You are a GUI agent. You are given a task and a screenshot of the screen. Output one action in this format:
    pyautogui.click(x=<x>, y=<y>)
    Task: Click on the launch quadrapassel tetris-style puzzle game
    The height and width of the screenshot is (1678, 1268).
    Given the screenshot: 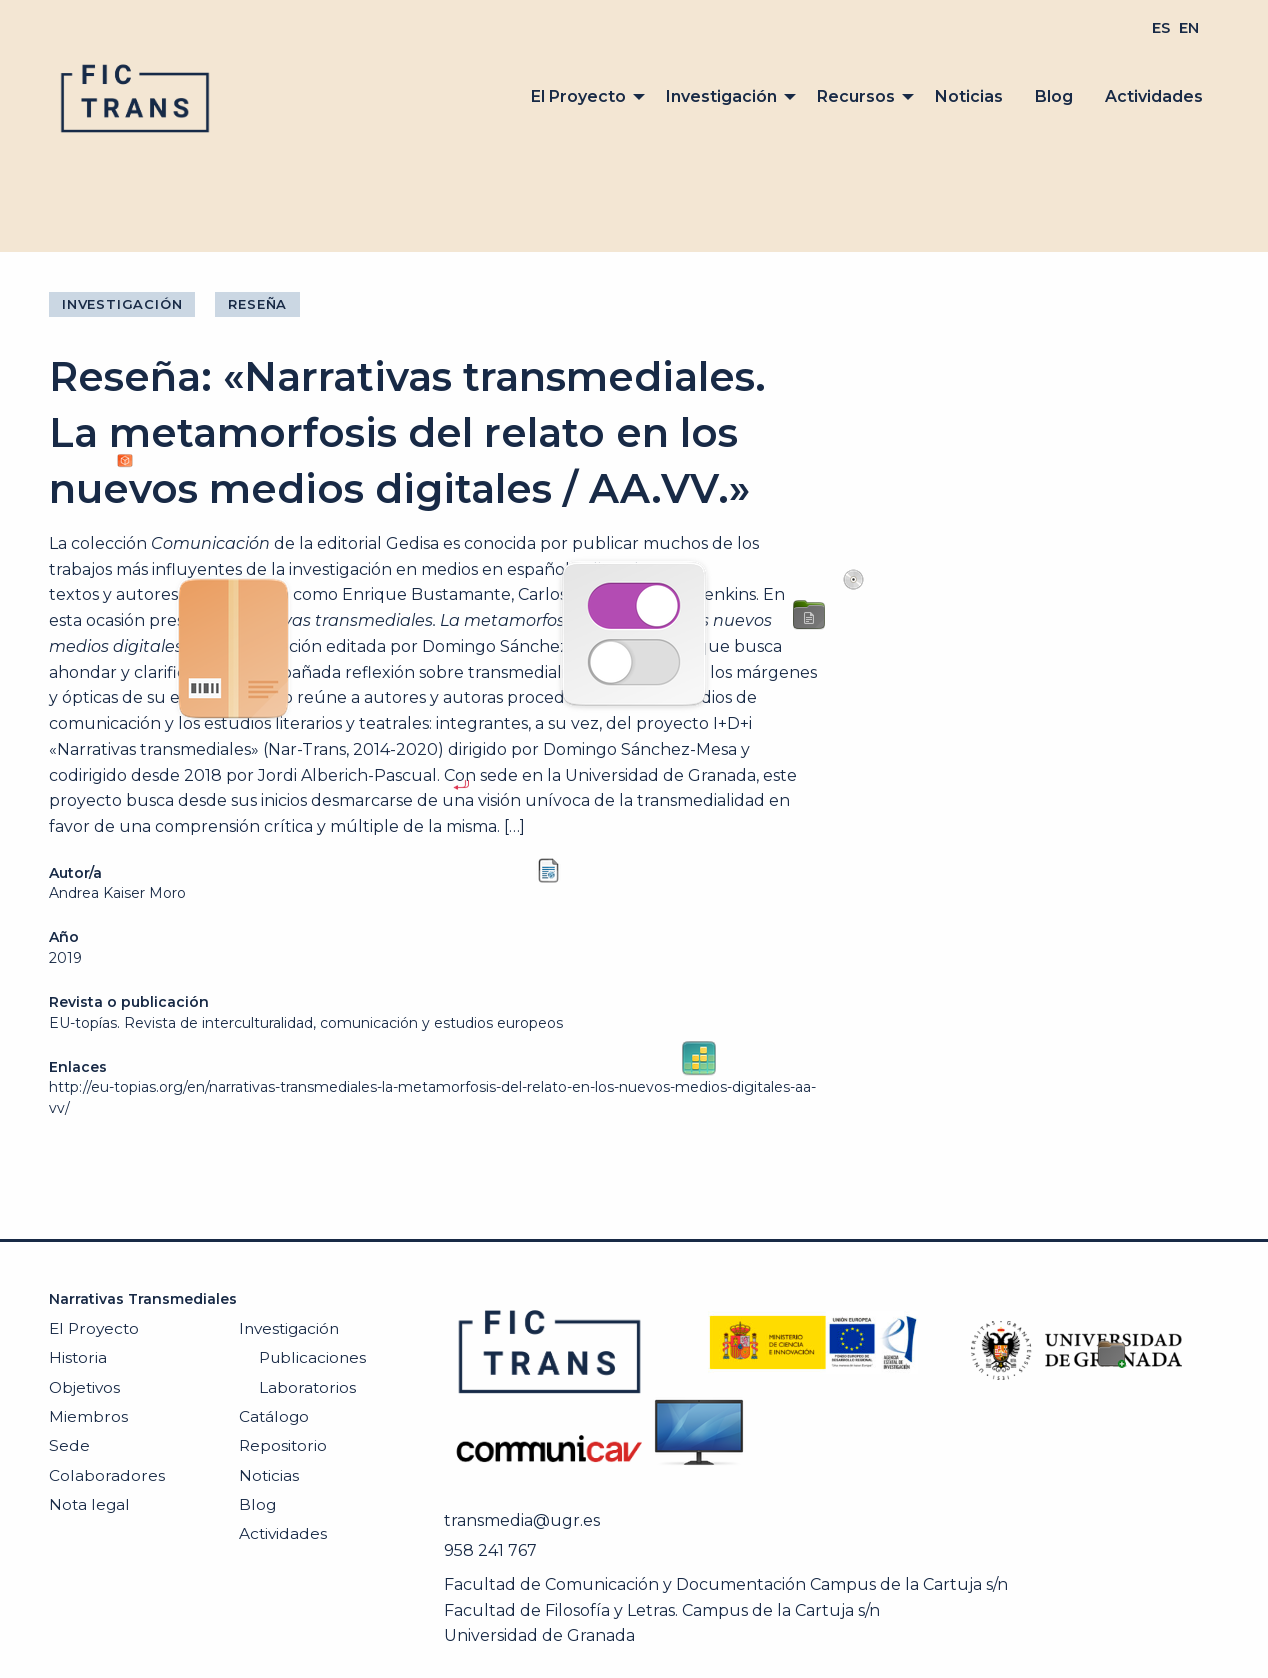 What is the action you would take?
    pyautogui.click(x=699, y=1058)
    